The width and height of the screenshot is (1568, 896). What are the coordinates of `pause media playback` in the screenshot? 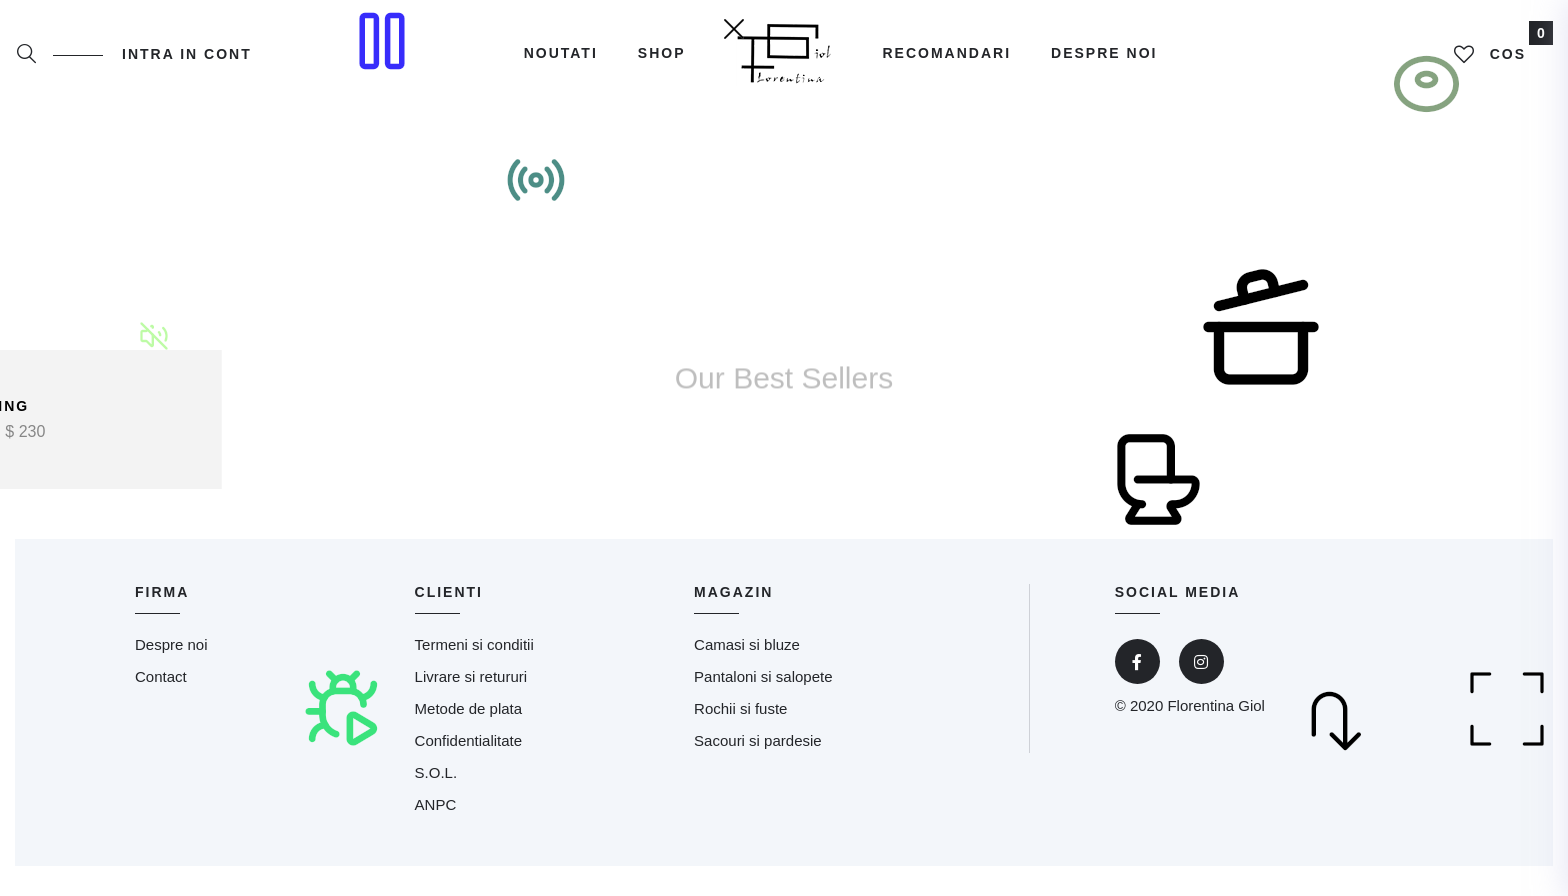 It's located at (382, 41).